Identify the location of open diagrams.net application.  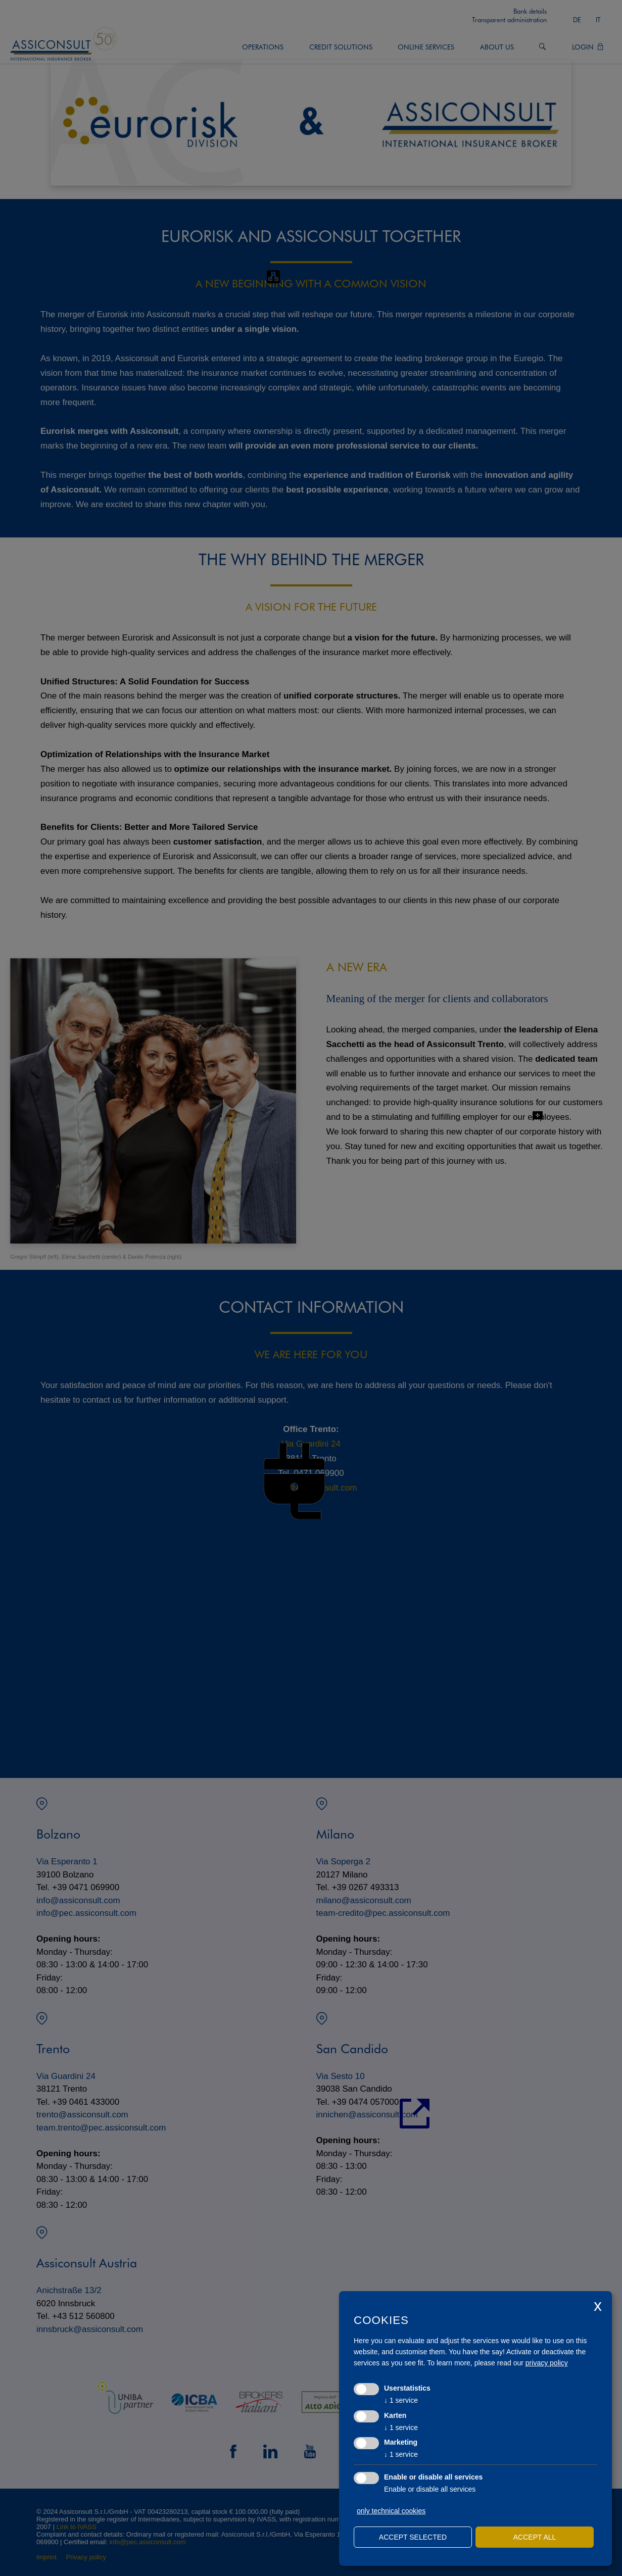
(273, 277).